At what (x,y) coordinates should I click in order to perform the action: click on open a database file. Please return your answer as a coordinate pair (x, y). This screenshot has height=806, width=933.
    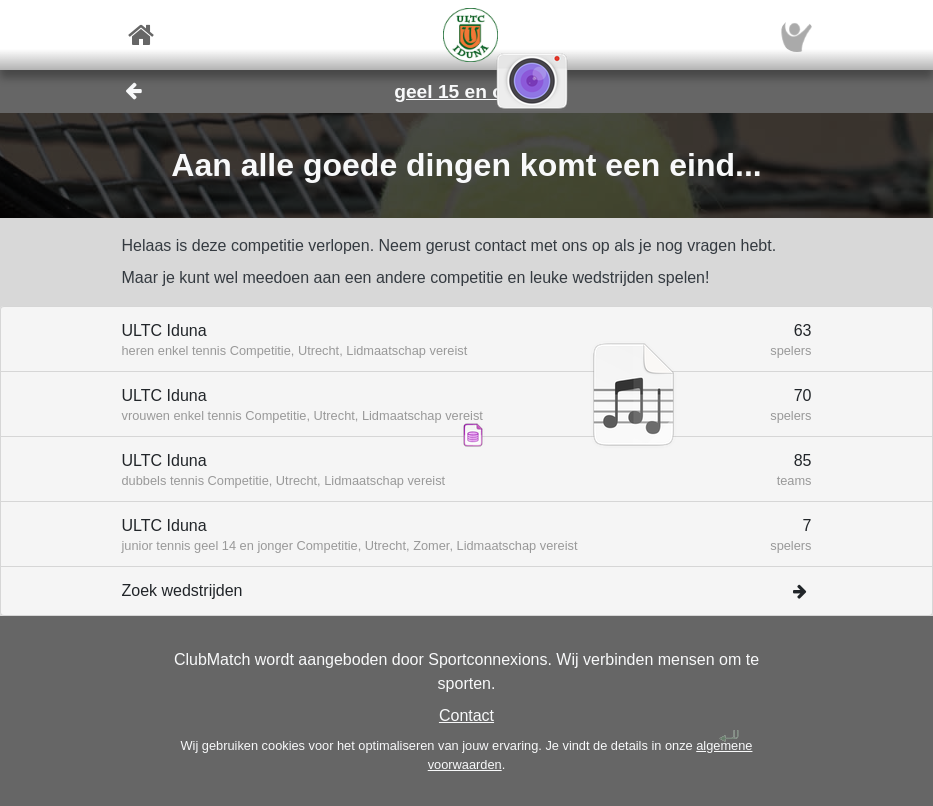
    Looking at the image, I should click on (473, 435).